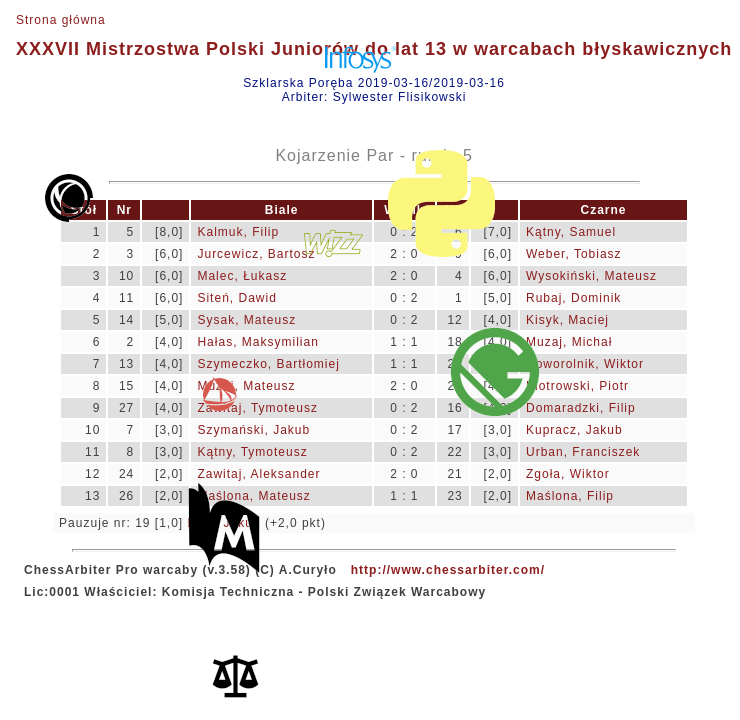  Describe the element at coordinates (360, 59) in the screenshot. I see `infosys company logo` at that location.